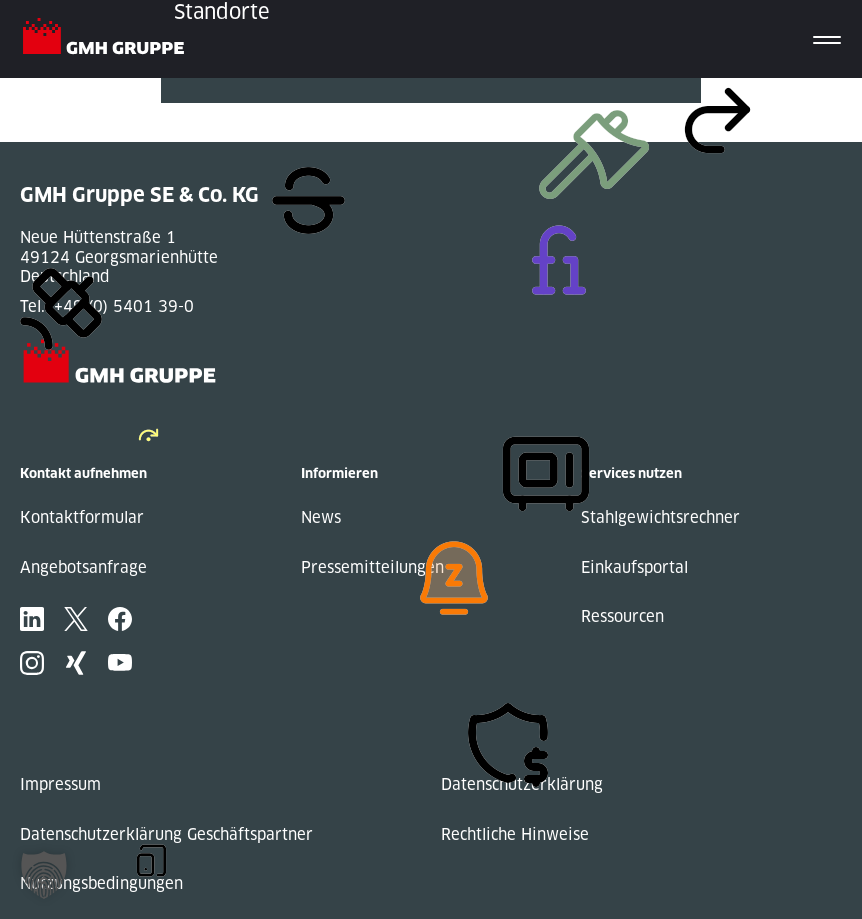 The width and height of the screenshot is (862, 919). I want to click on switch between tablet and mobile view, so click(151, 860).